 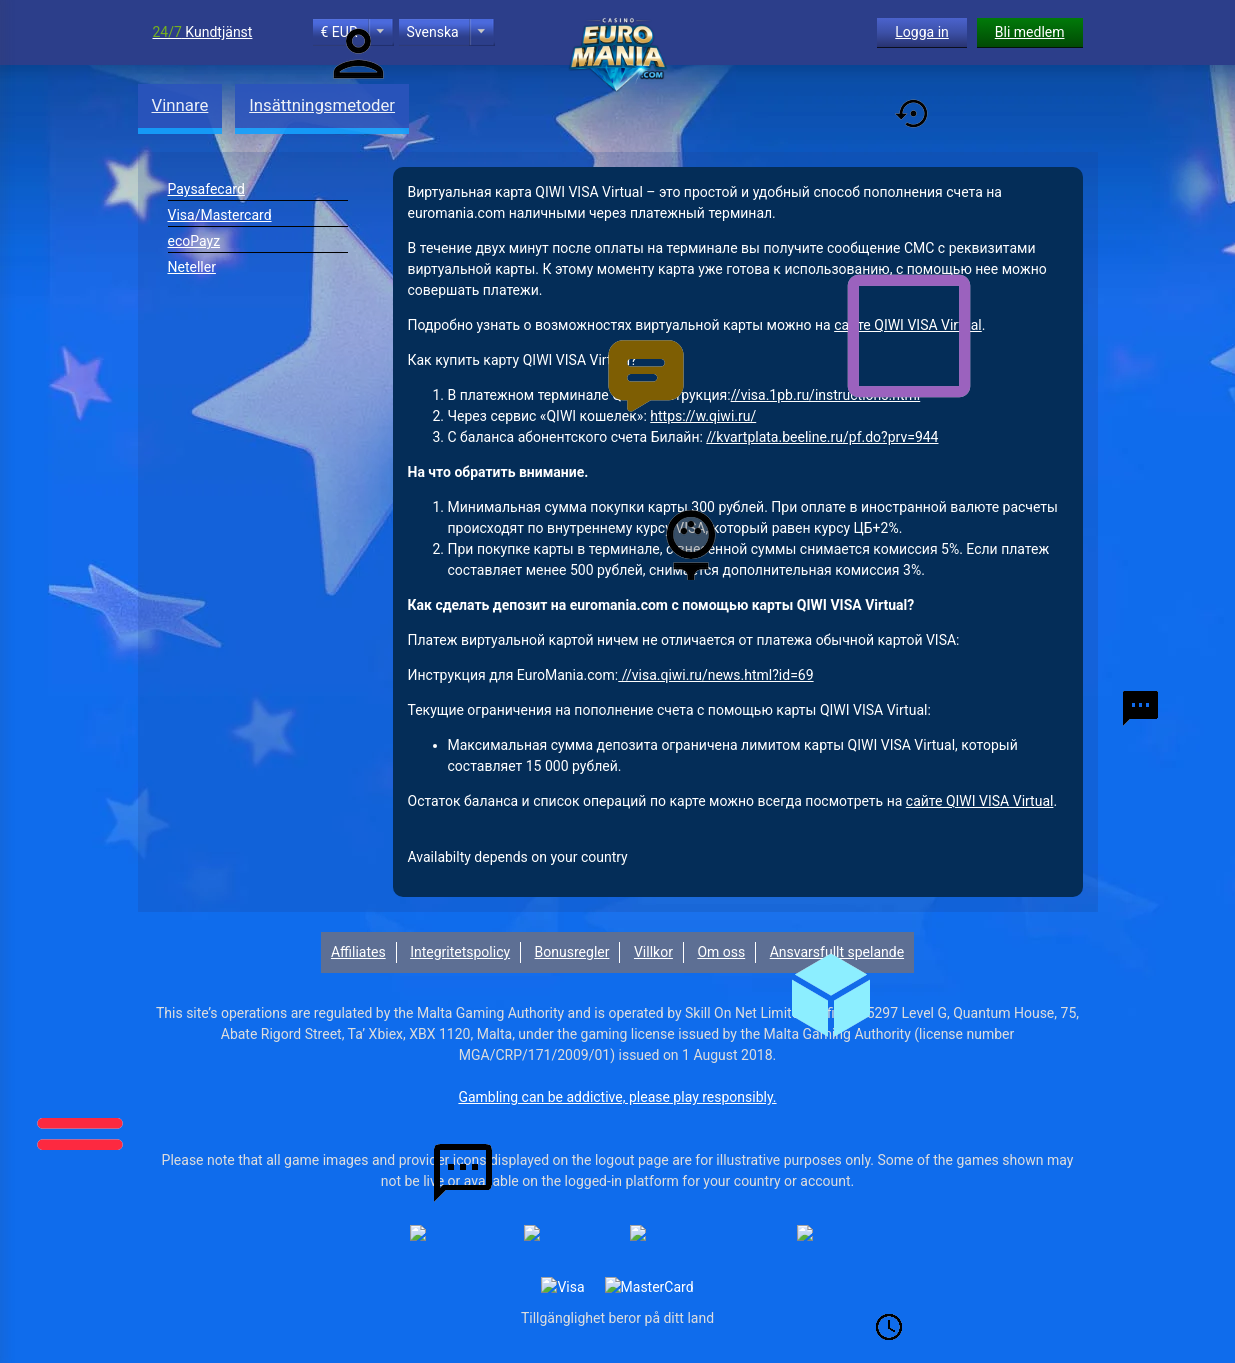 What do you see at coordinates (889, 1327) in the screenshot?
I see `view schedule or upcoming events` at bounding box center [889, 1327].